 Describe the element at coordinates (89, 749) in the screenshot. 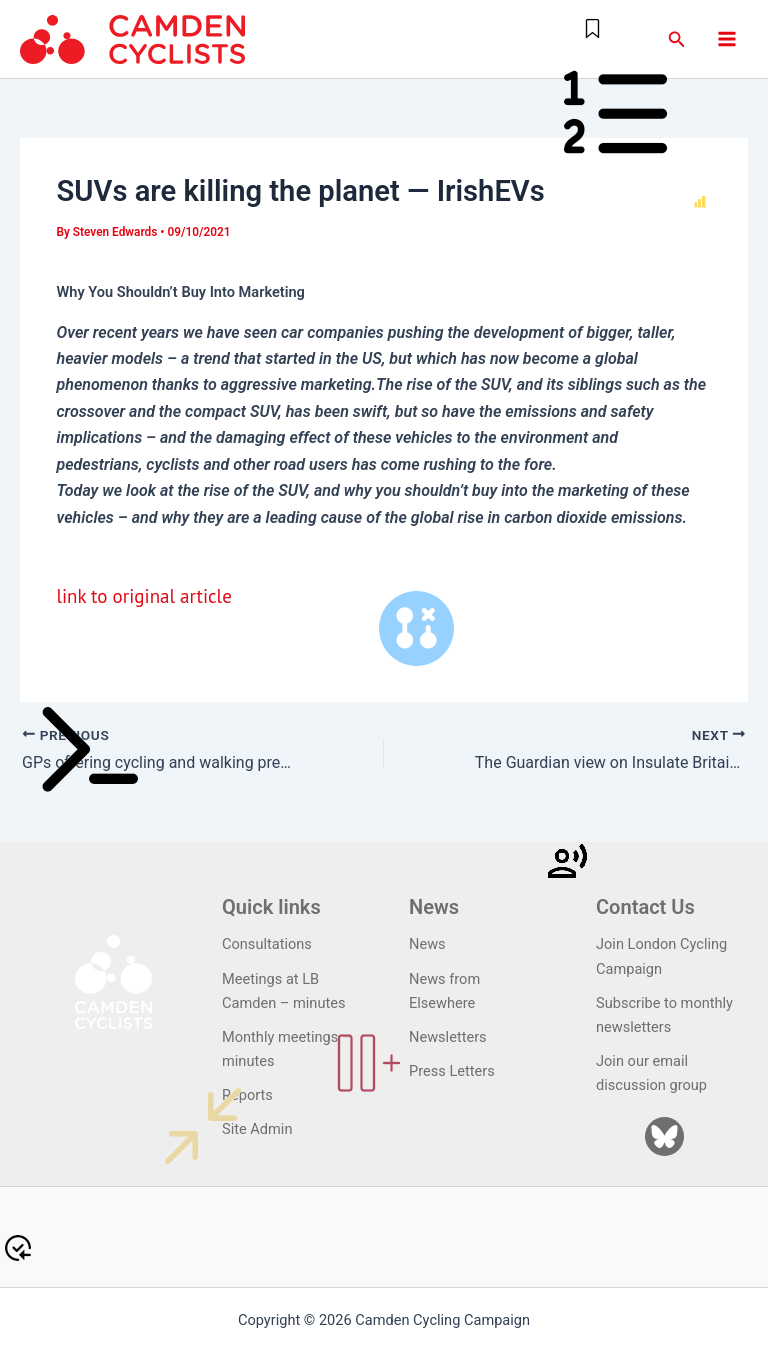

I see `open command palette` at that location.